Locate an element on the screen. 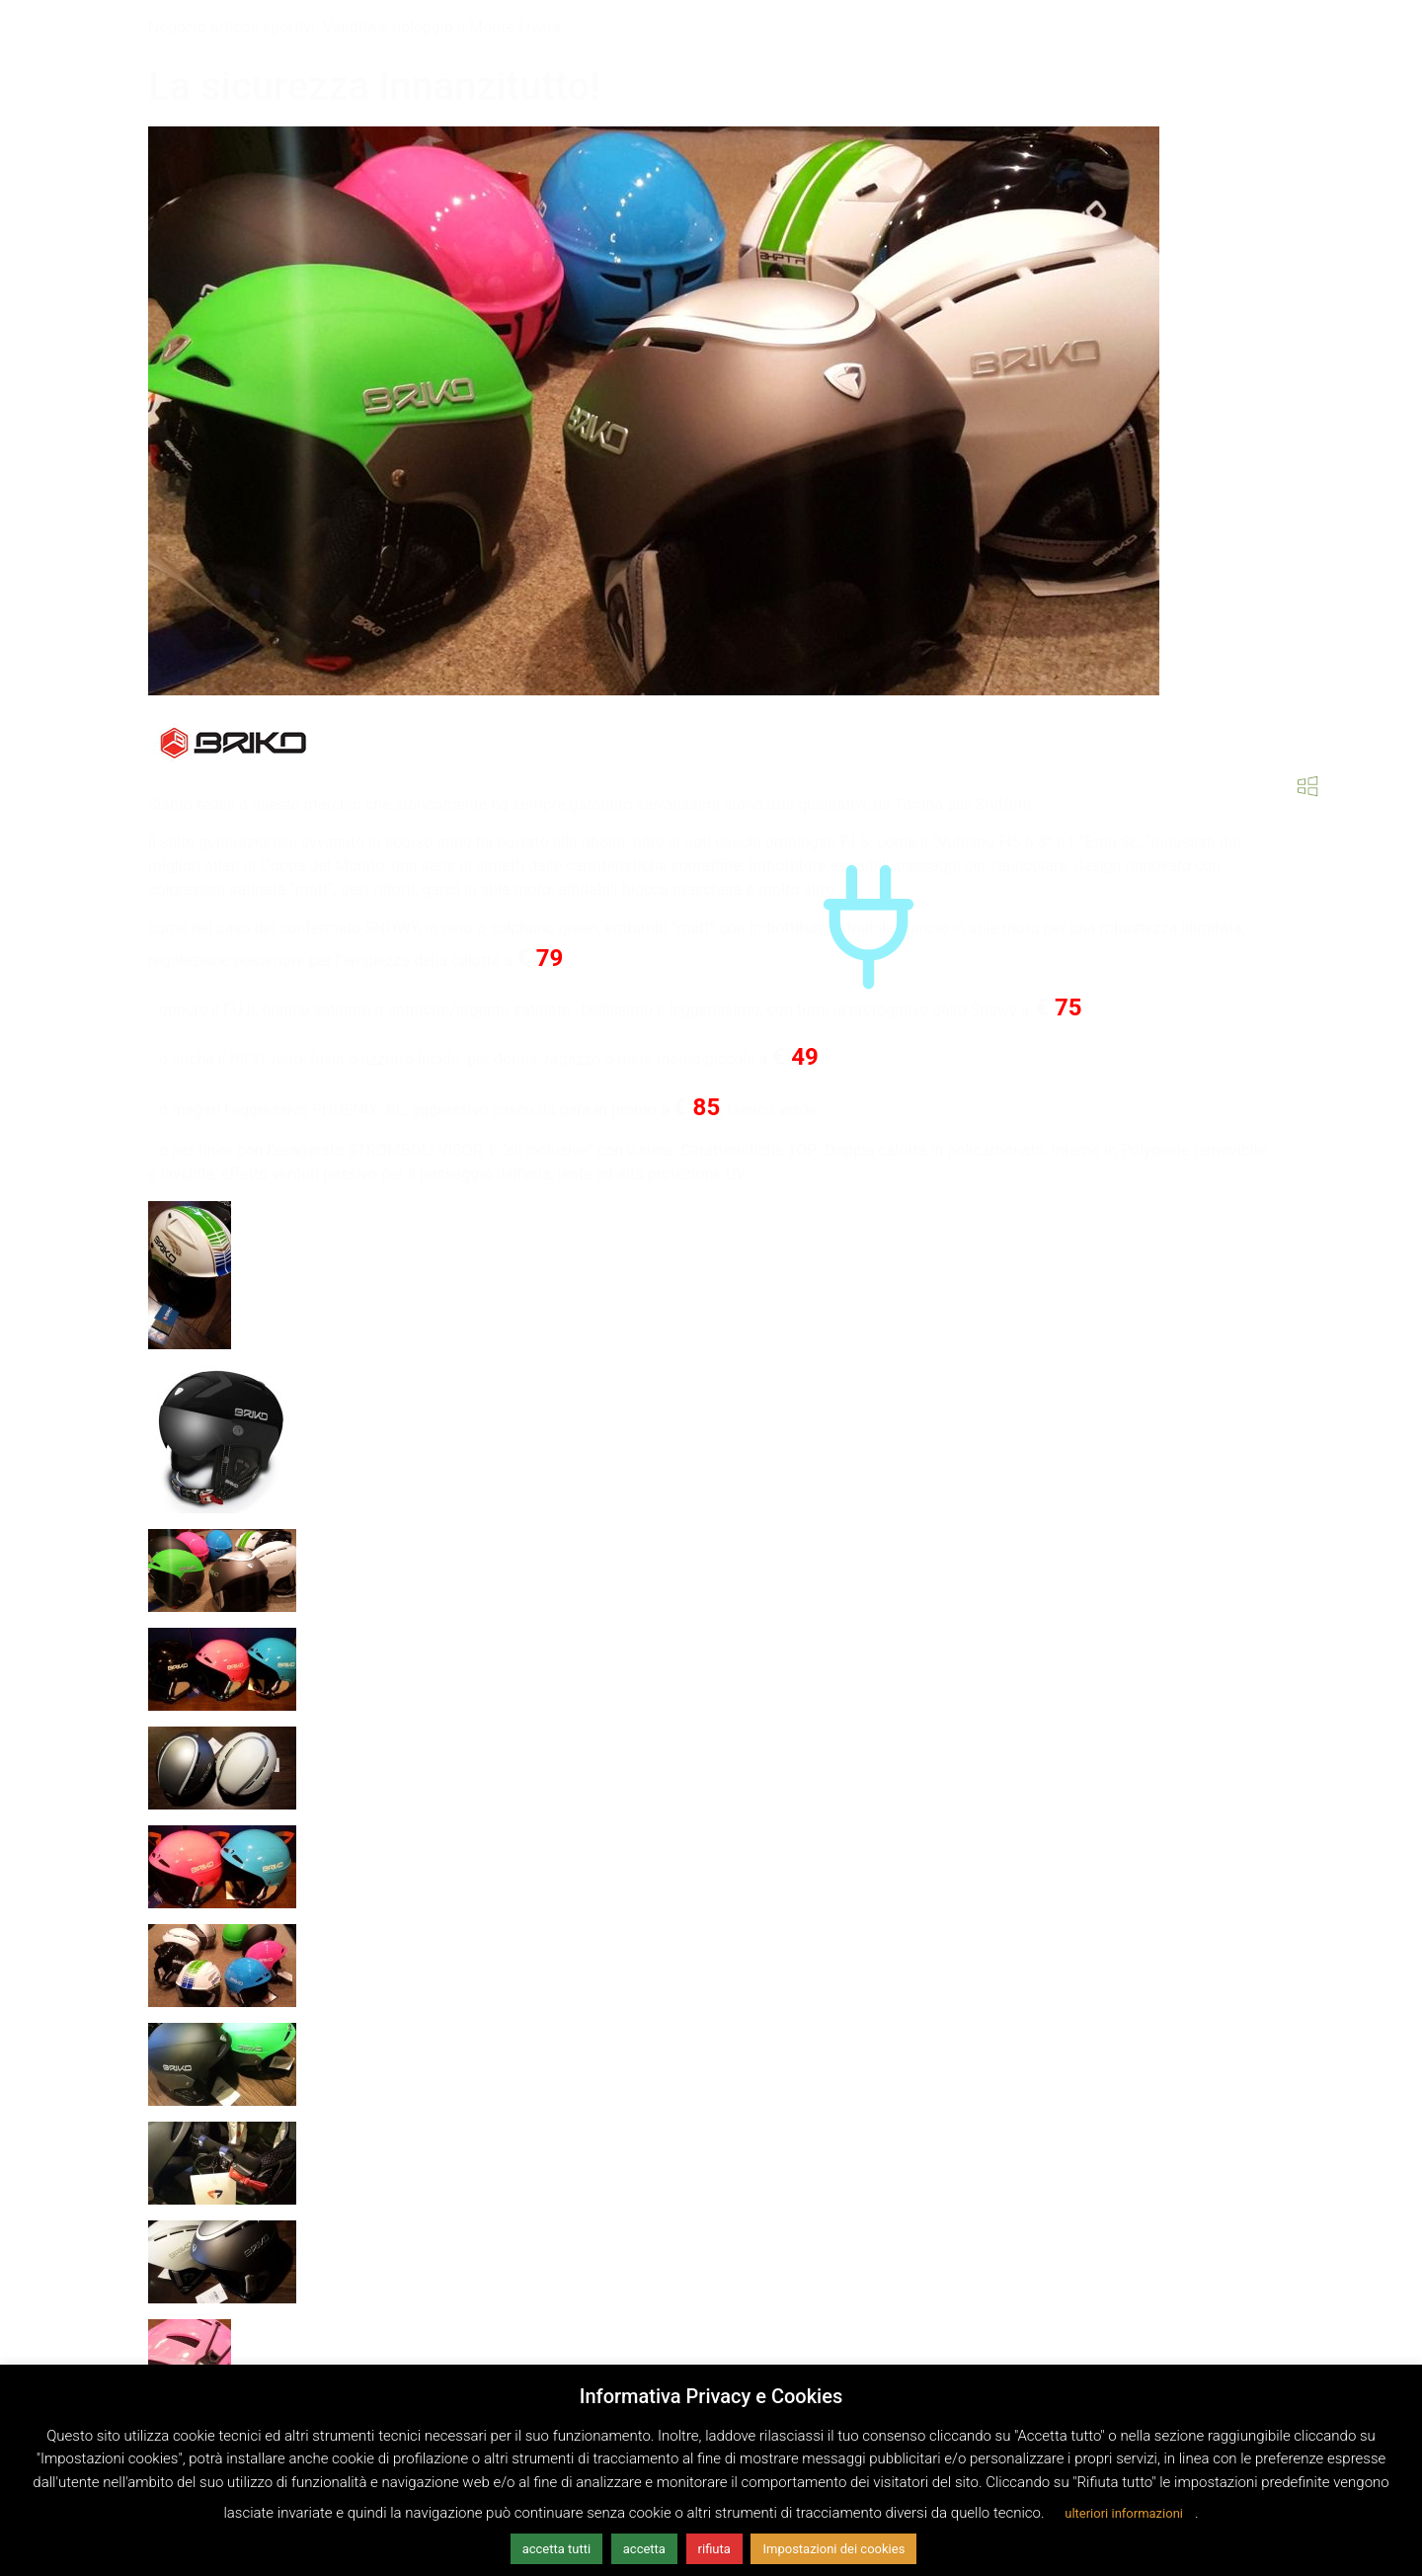 The width and height of the screenshot is (1422, 2576). connect to power or charging is located at coordinates (868, 926).